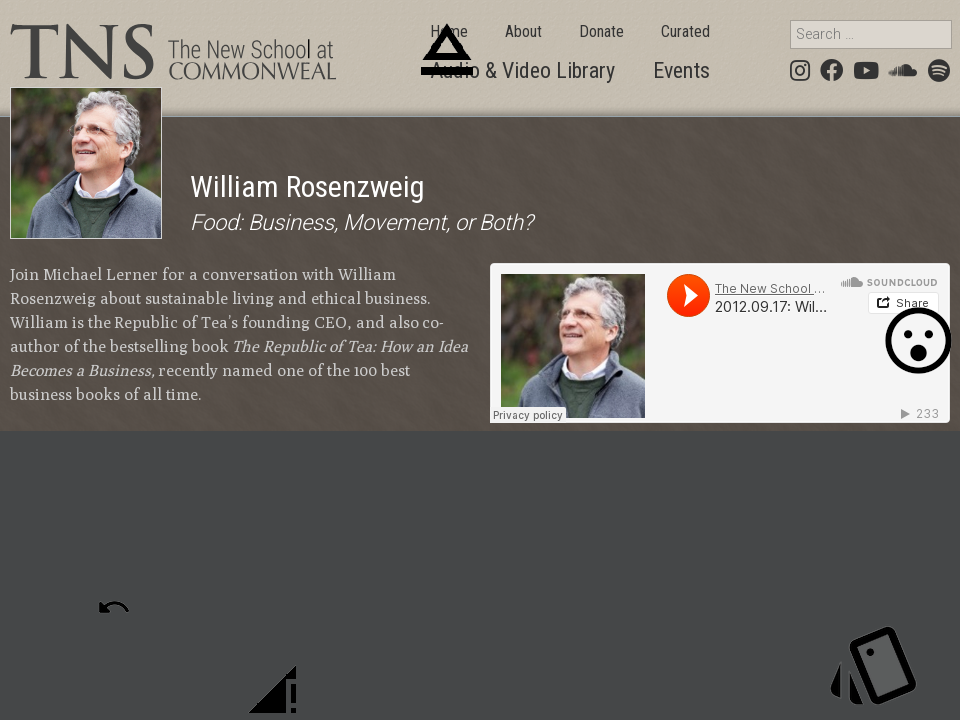 Image resolution: width=960 pixels, height=720 pixels. What do you see at coordinates (918, 340) in the screenshot?
I see `indicates a surprise or unexpected event notification` at bounding box center [918, 340].